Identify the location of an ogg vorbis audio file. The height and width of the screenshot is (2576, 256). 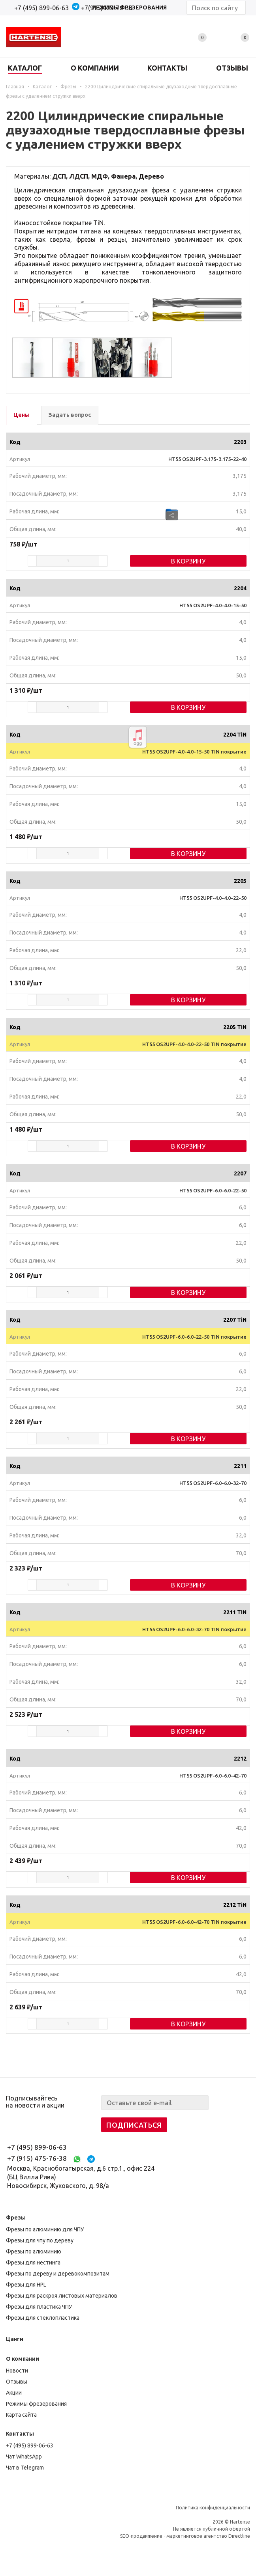
(137, 737).